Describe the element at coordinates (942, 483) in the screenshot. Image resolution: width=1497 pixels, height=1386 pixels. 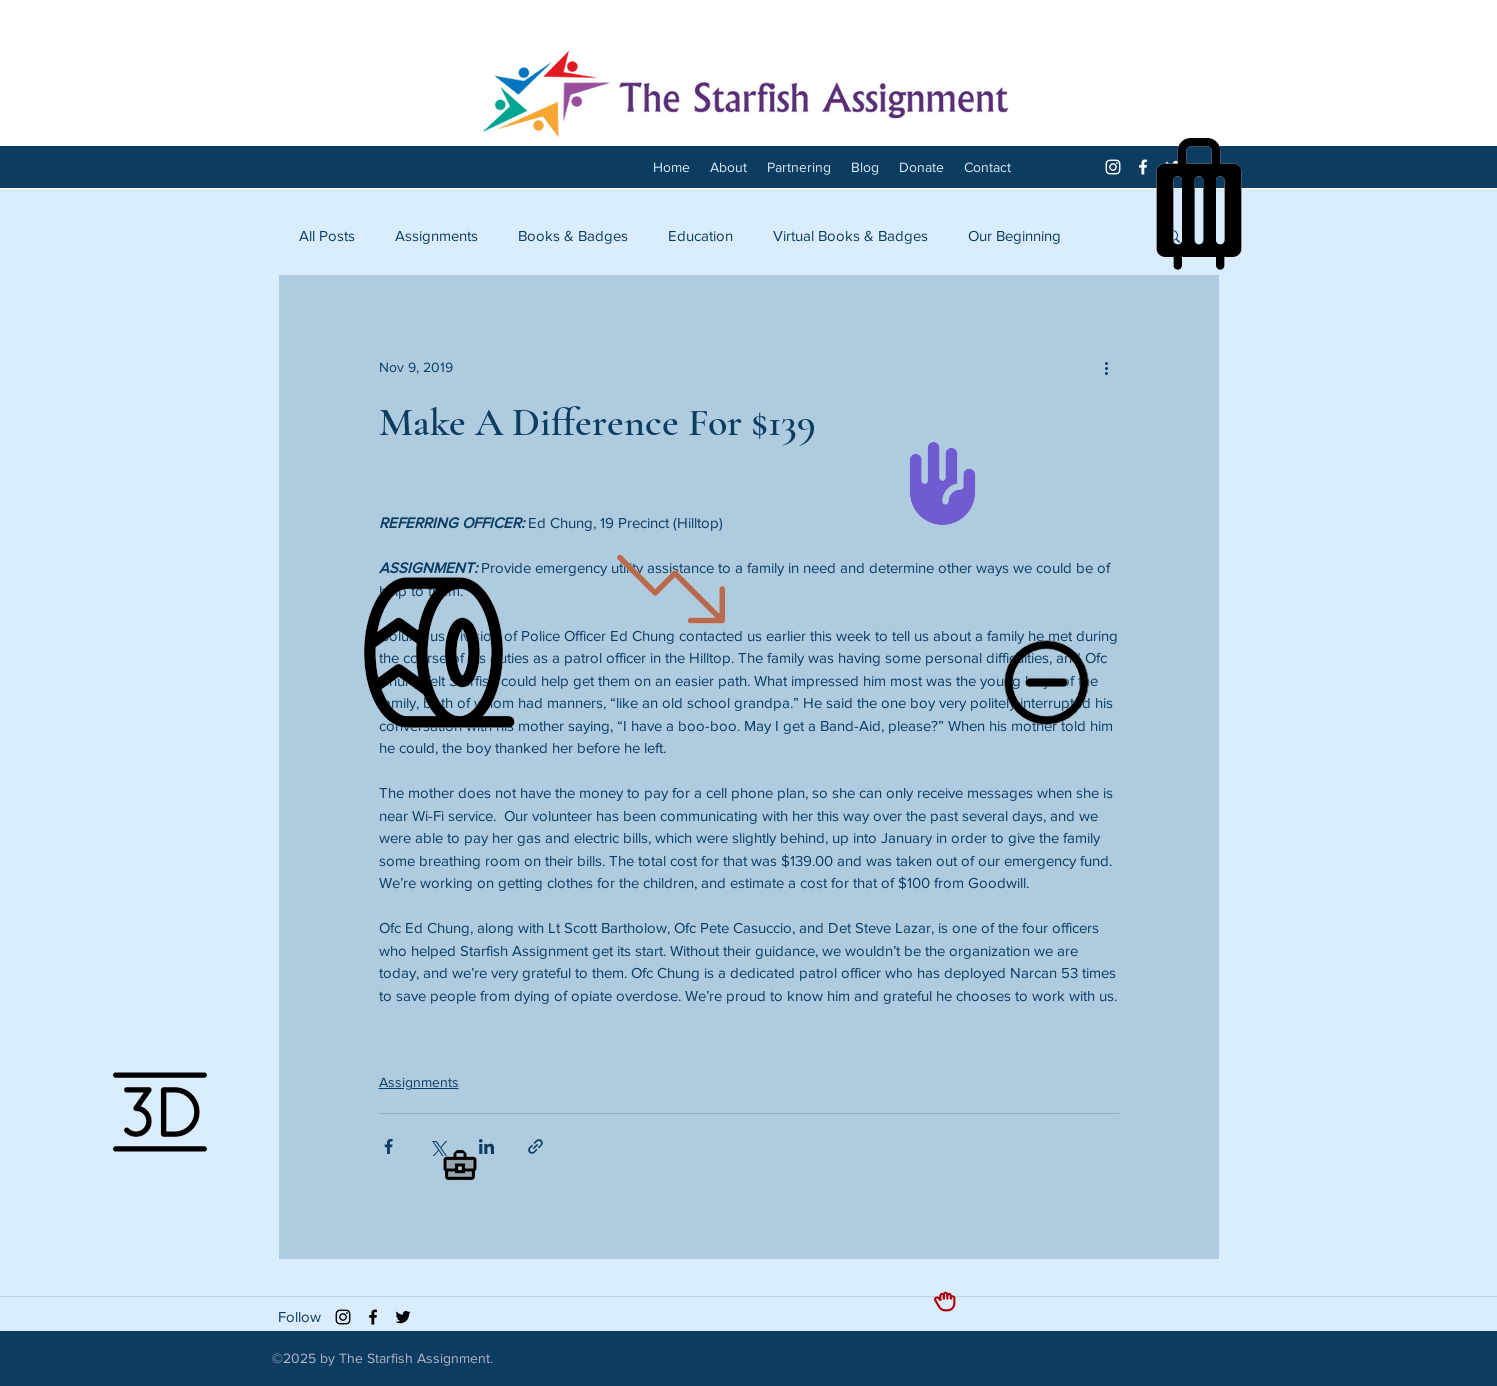
I see `stop or halt an action` at that location.